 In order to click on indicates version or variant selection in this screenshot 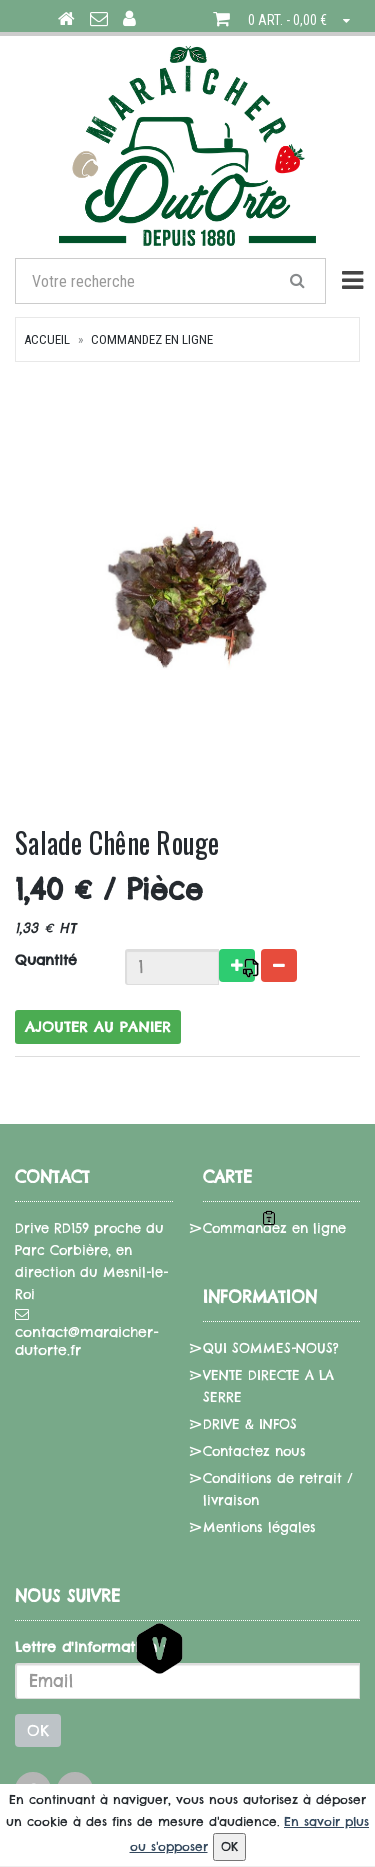, I will do `click(159, 1648)`.